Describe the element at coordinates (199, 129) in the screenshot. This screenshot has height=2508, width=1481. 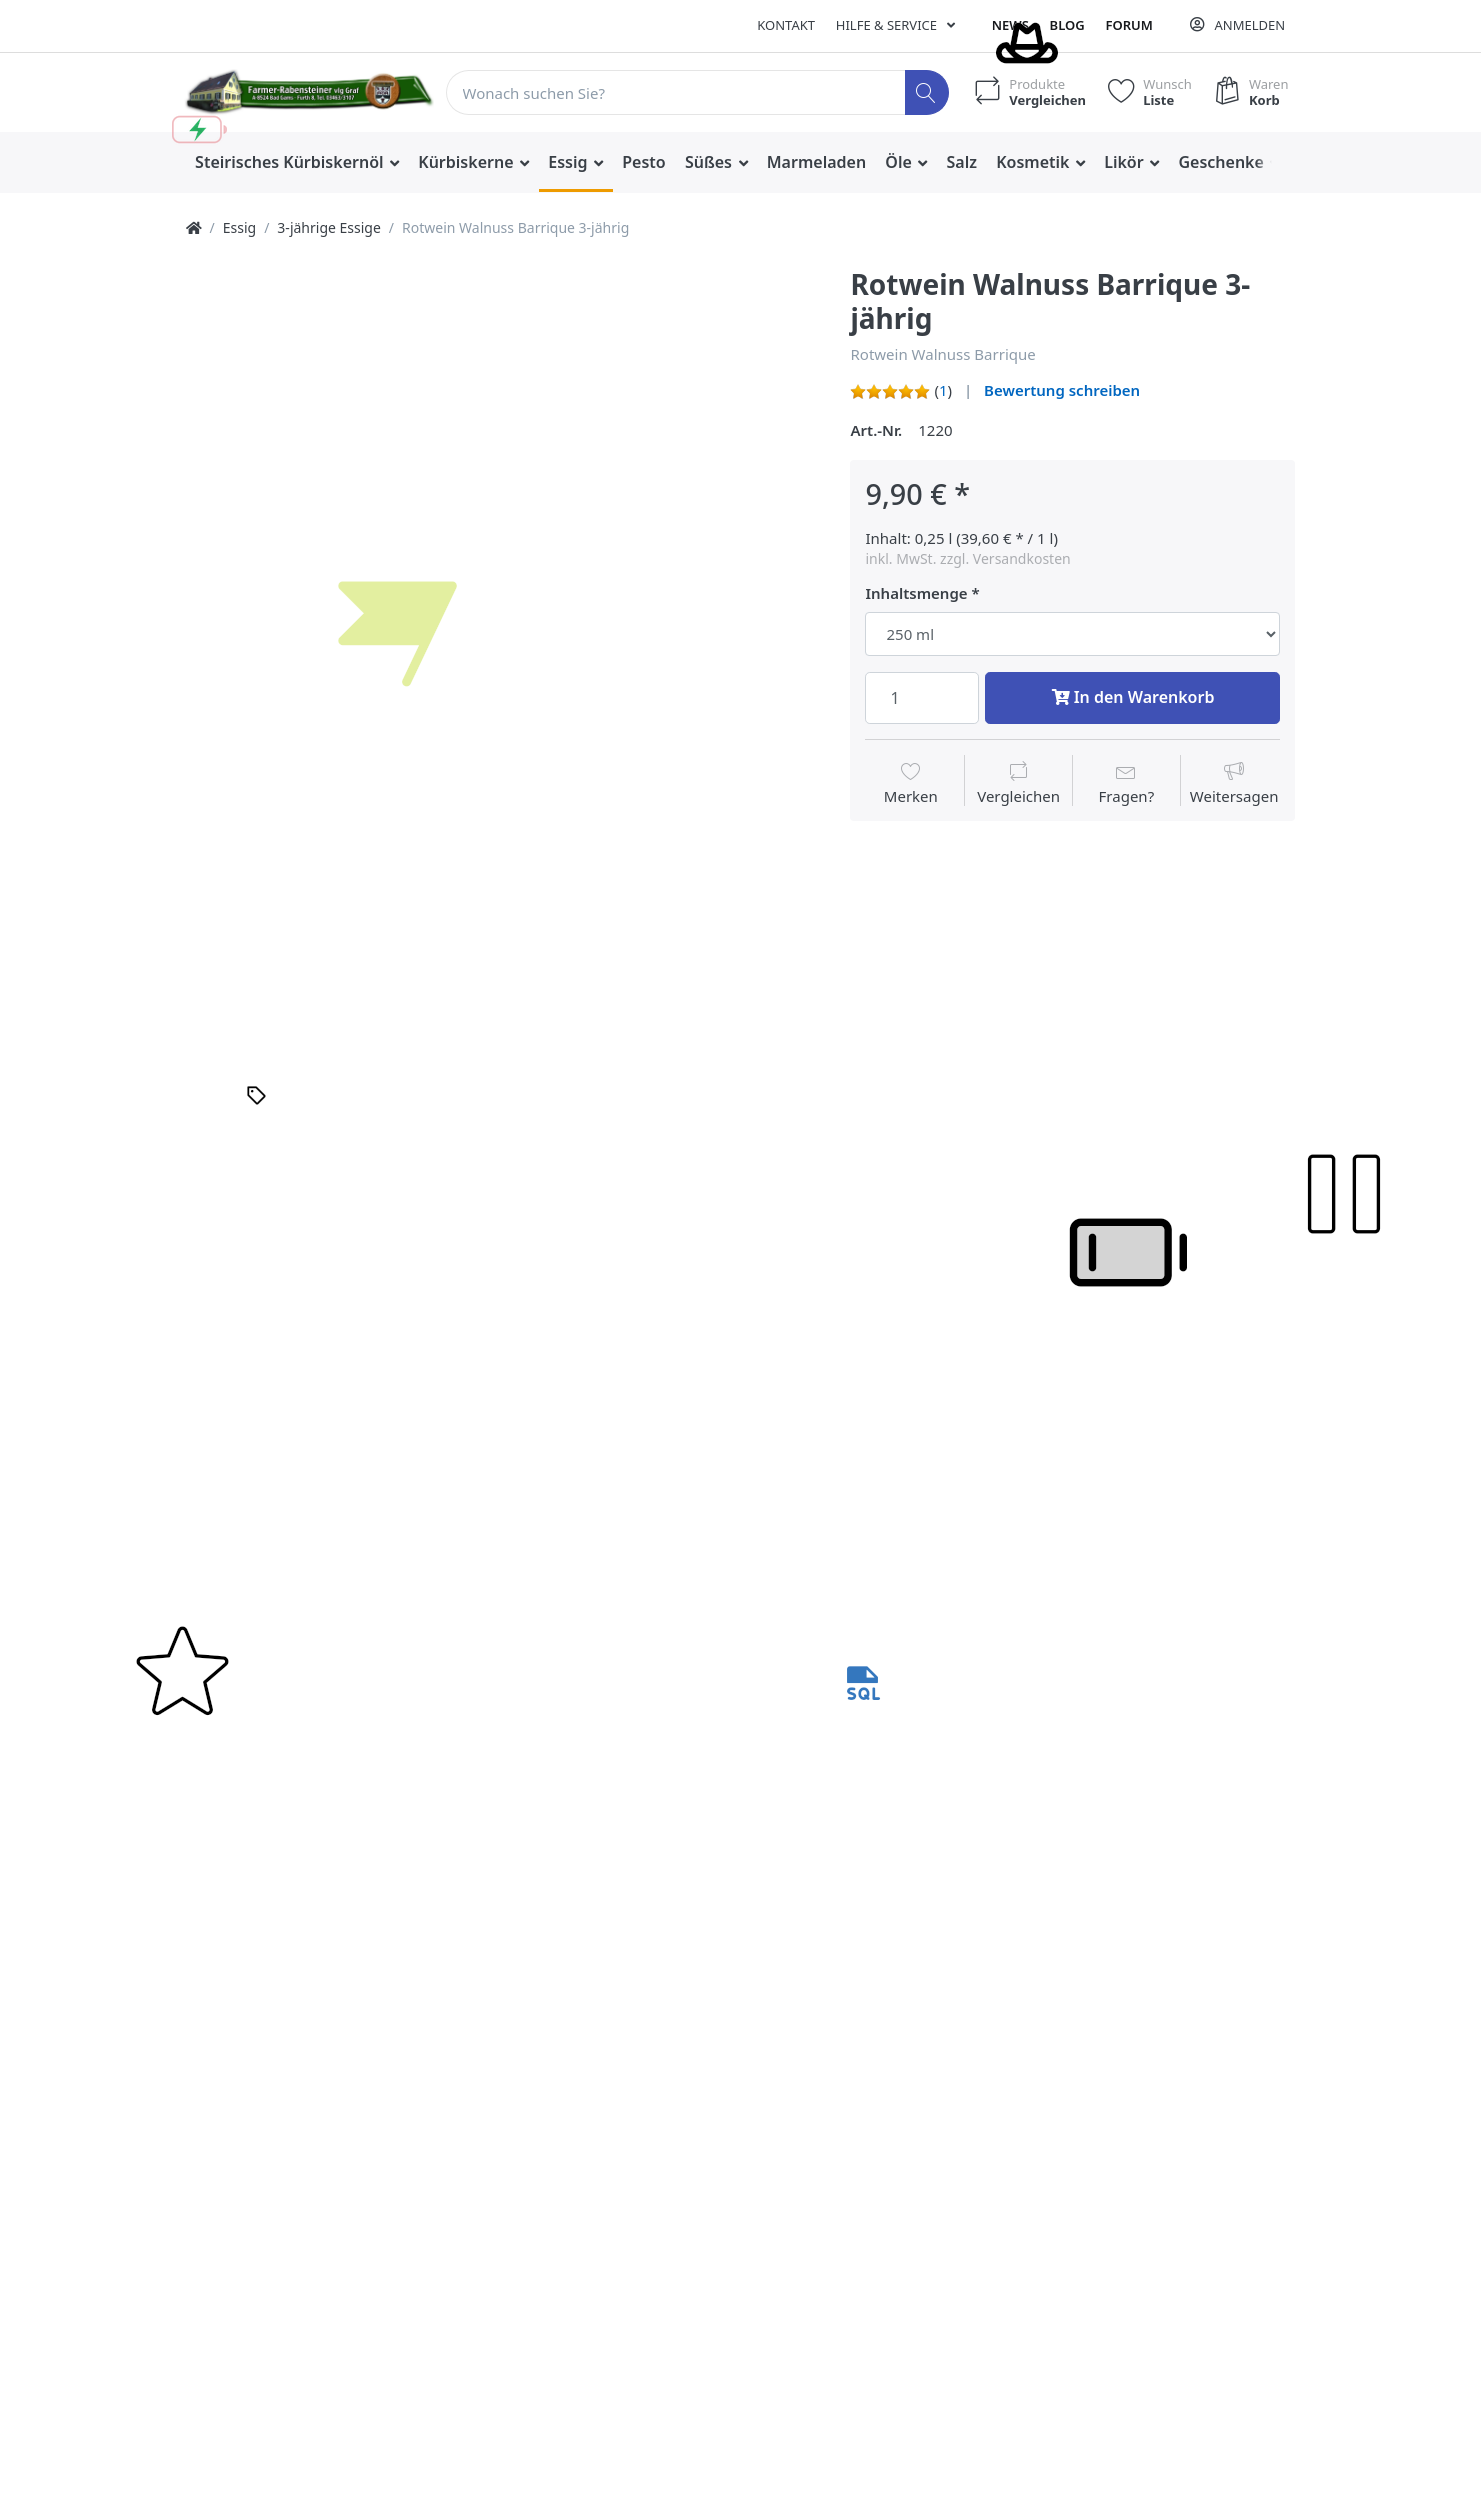
I see `indicates battery is empty but currently charging` at that location.